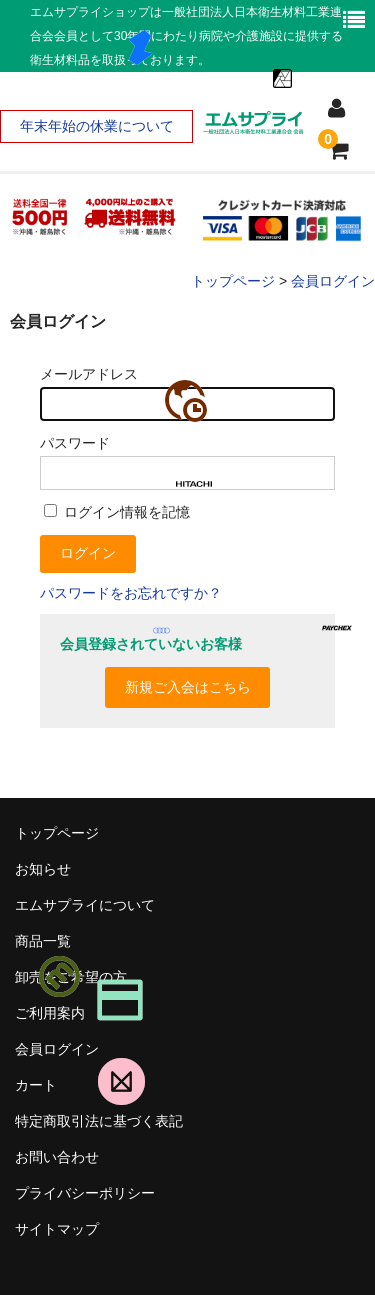  What do you see at coordinates (140, 47) in the screenshot?
I see `open the Zilch app` at bounding box center [140, 47].